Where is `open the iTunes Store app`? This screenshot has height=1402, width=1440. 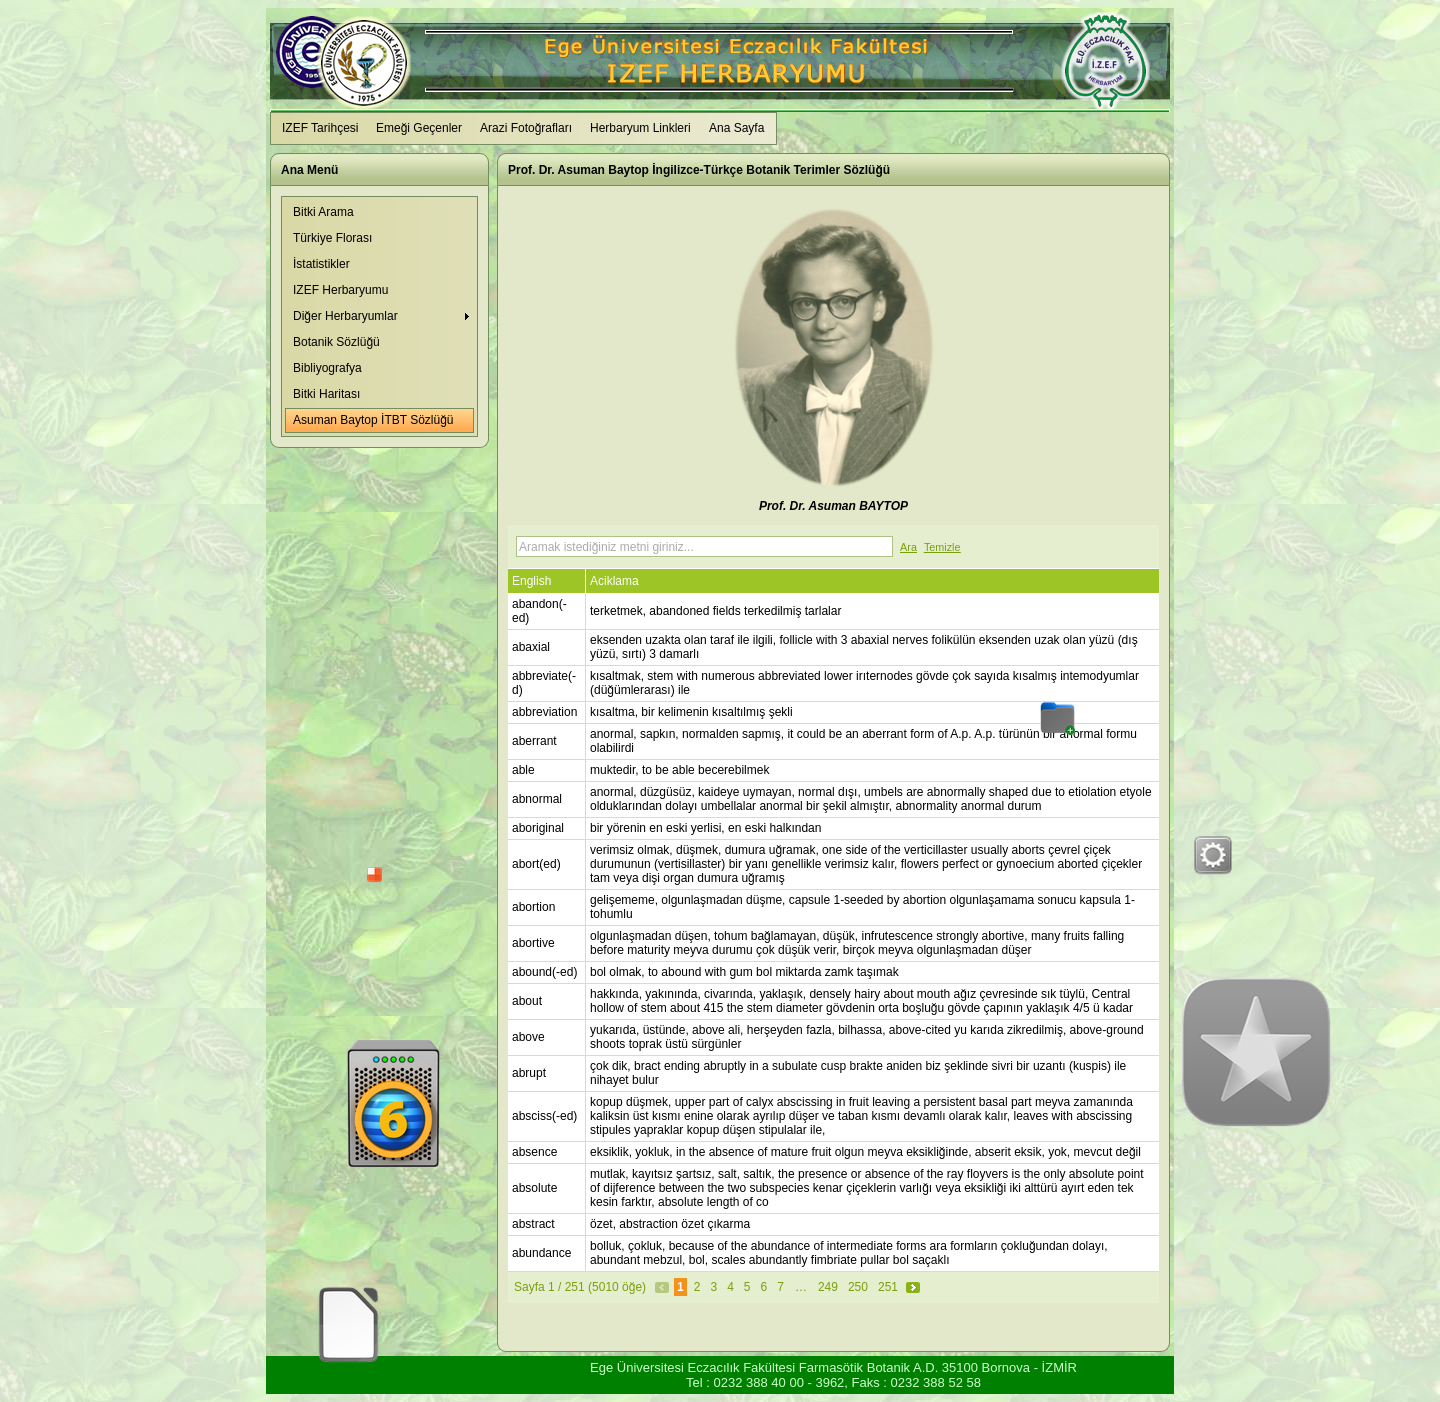 open the iTunes Store app is located at coordinates (1256, 1052).